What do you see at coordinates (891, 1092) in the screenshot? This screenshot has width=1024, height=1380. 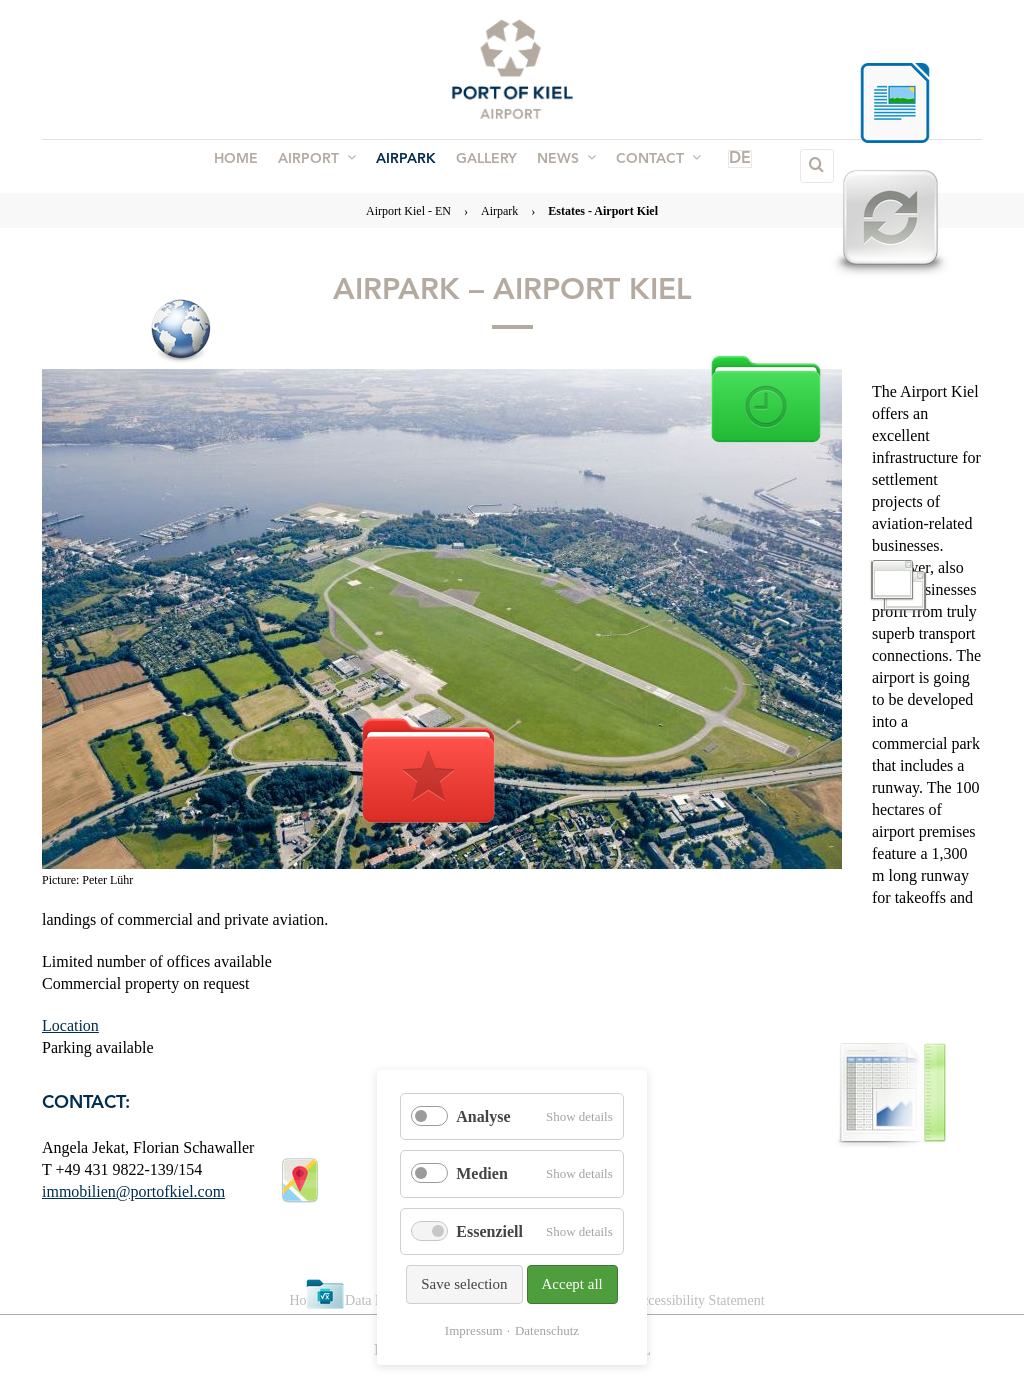 I see `spreadsheet template file type` at bounding box center [891, 1092].